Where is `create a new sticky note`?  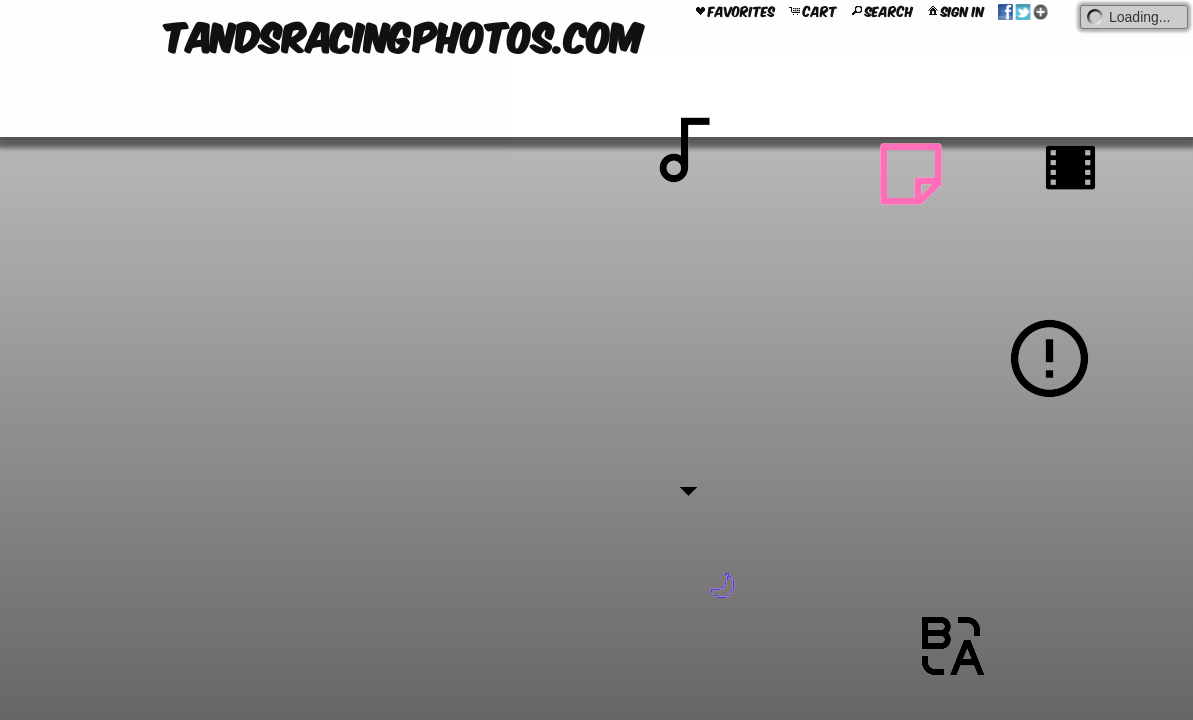
create a new sticky note is located at coordinates (911, 174).